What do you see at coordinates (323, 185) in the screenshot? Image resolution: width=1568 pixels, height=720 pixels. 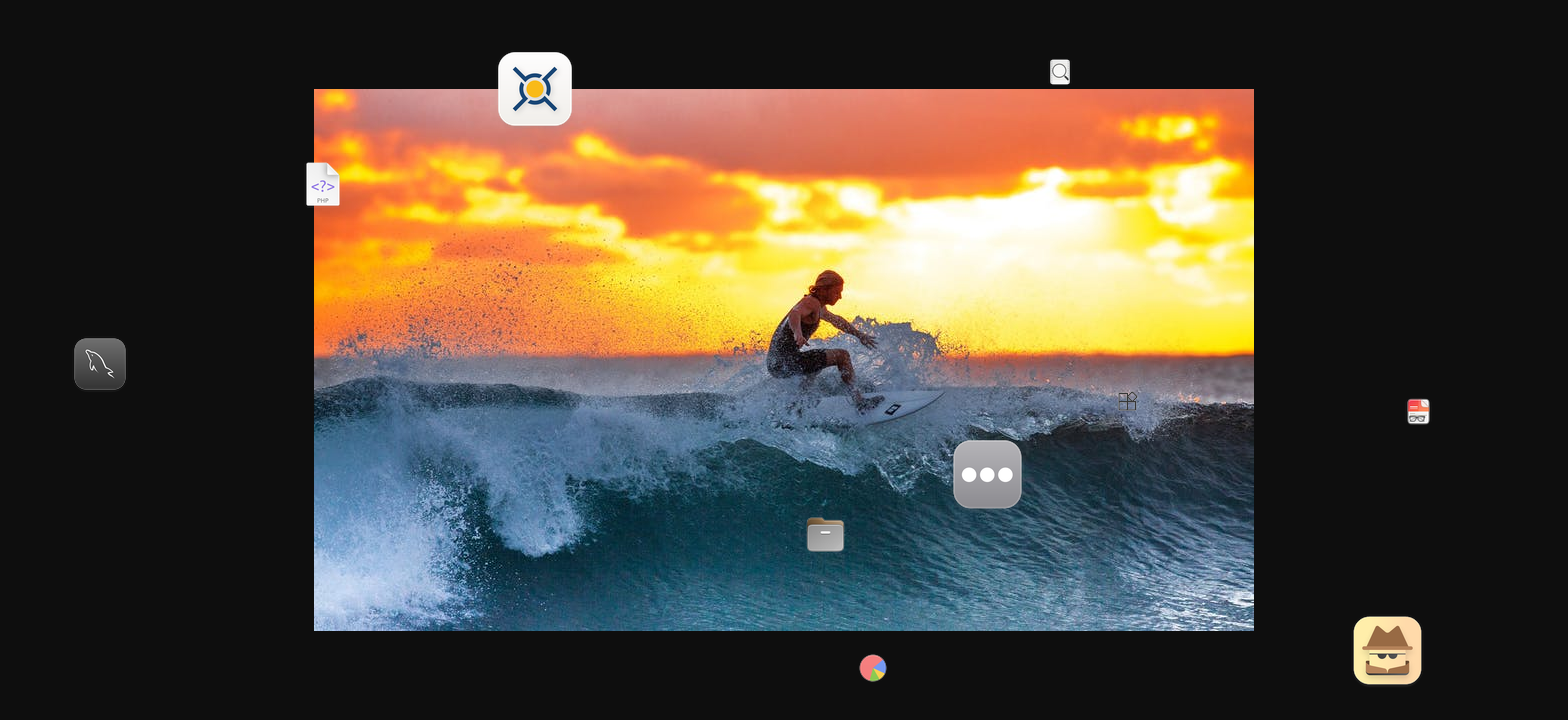 I see `a PHP source code file` at bounding box center [323, 185].